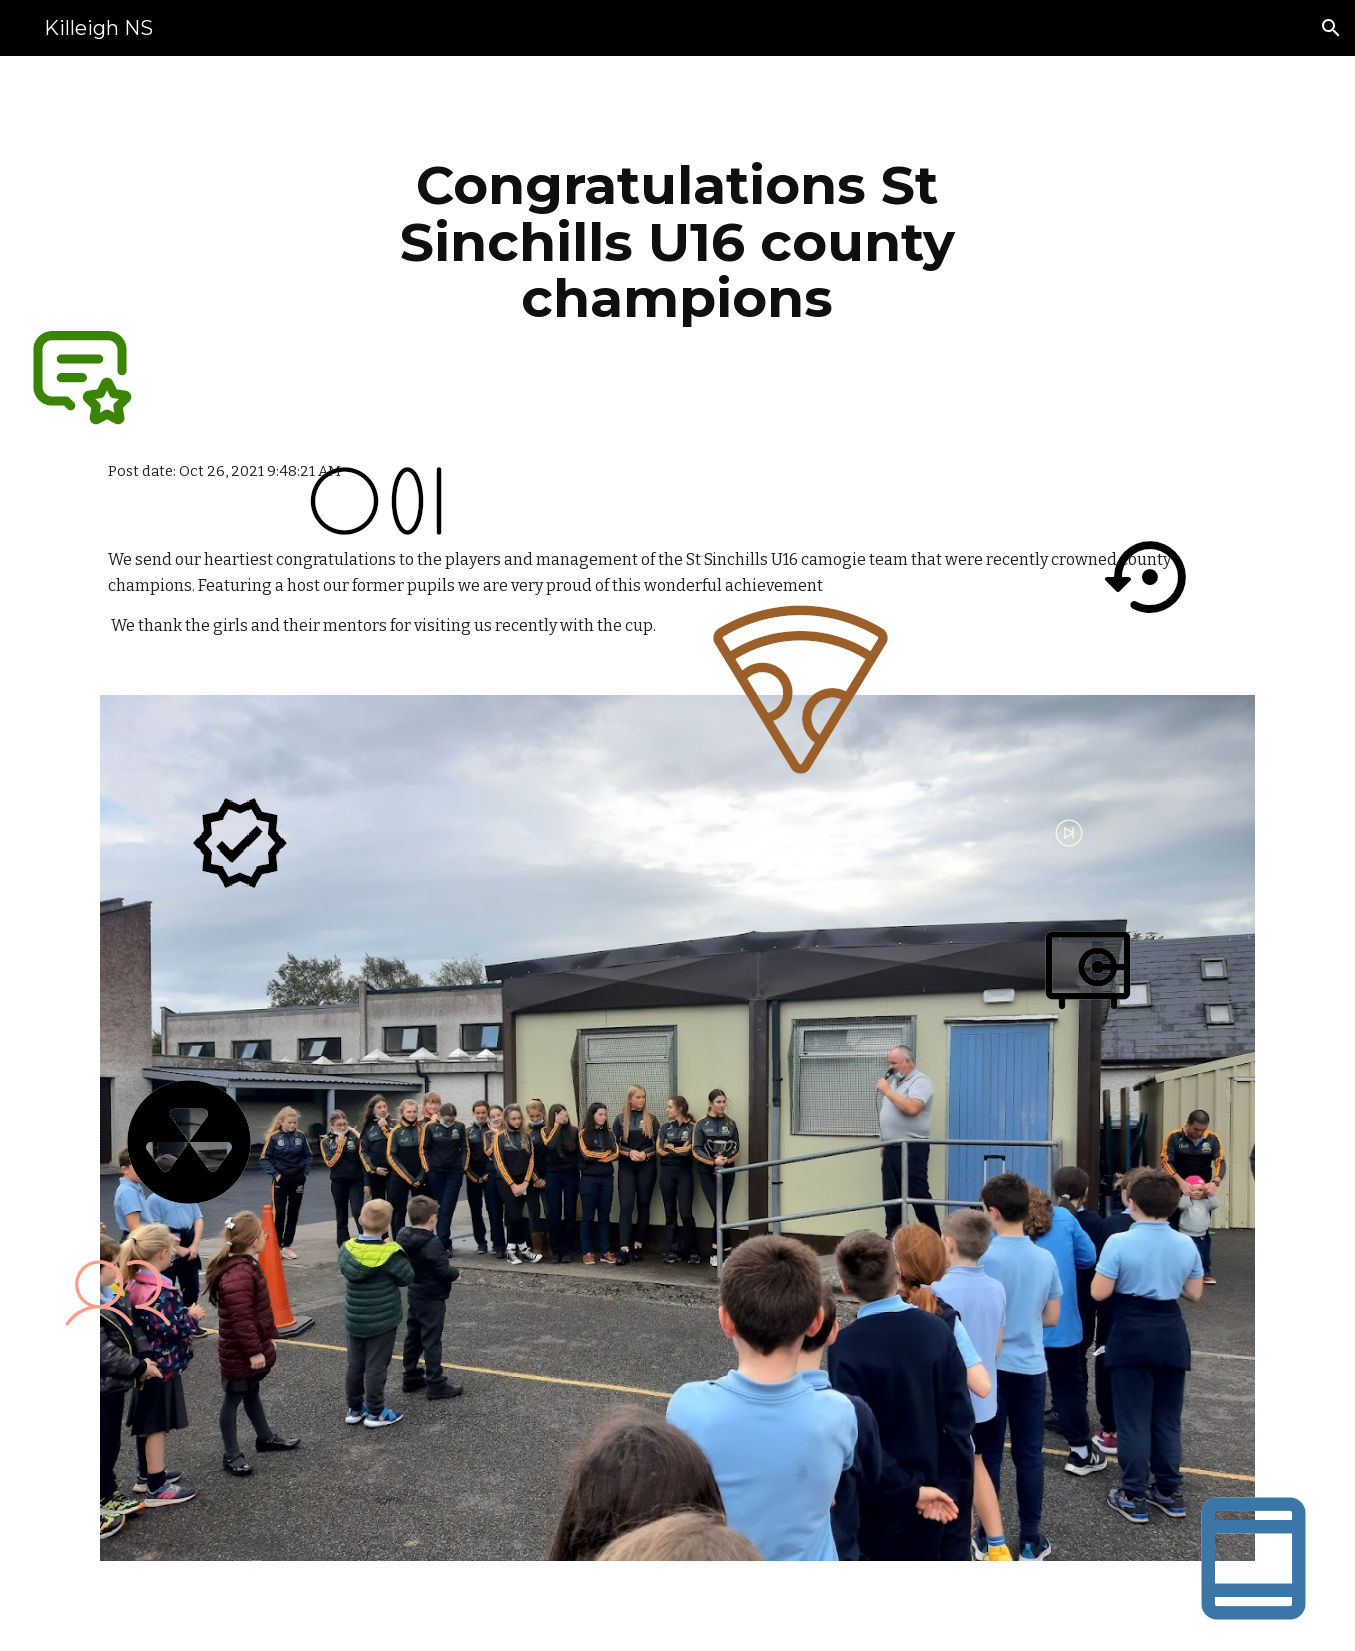 This screenshot has height=1651, width=1355. Describe the element at coordinates (240, 843) in the screenshot. I see `indicates a verified account or profile` at that location.